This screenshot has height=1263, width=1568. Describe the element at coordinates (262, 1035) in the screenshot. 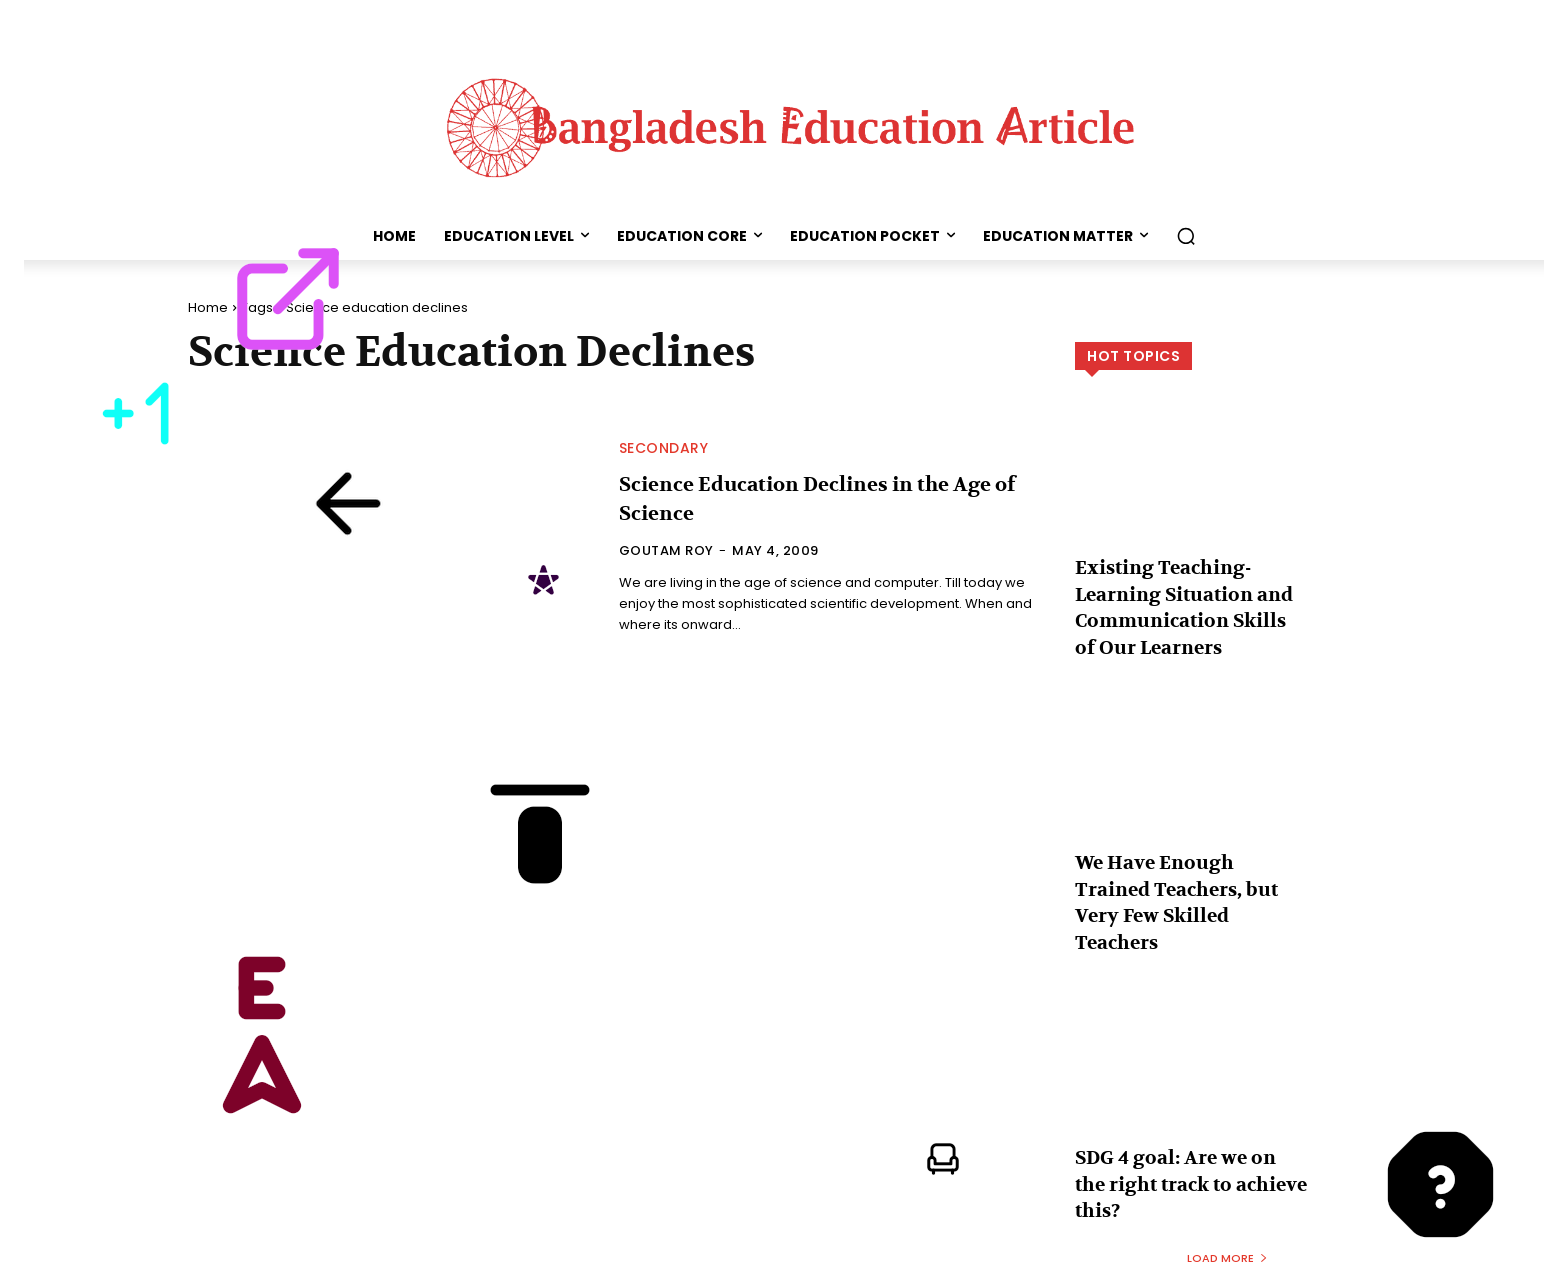

I see `navigate east direction` at that location.